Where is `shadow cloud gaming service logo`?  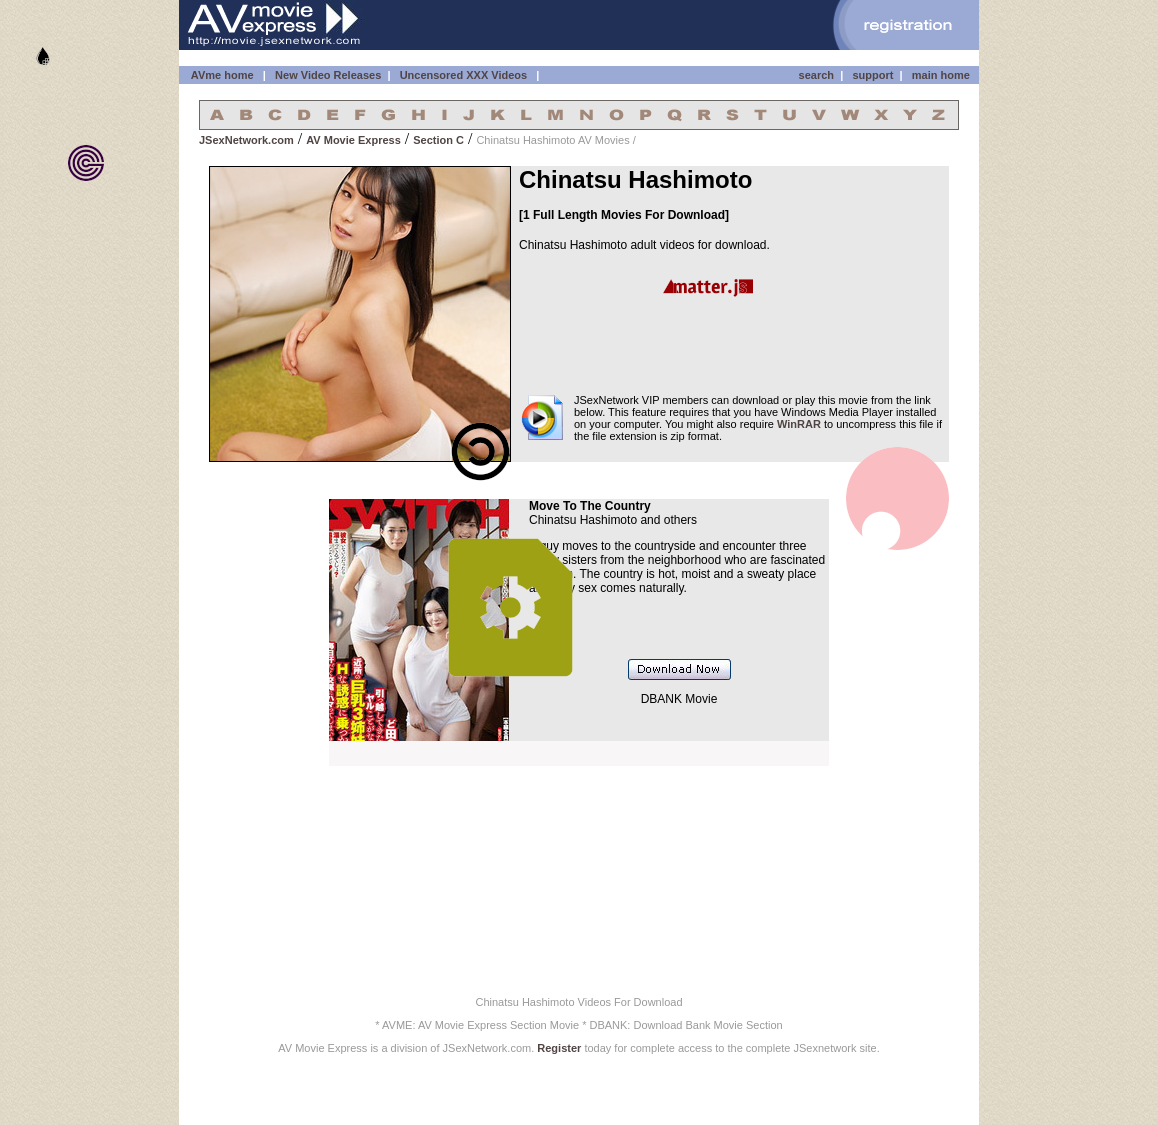
shadow cloud gaming service logo is located at coordinates (897, 498).